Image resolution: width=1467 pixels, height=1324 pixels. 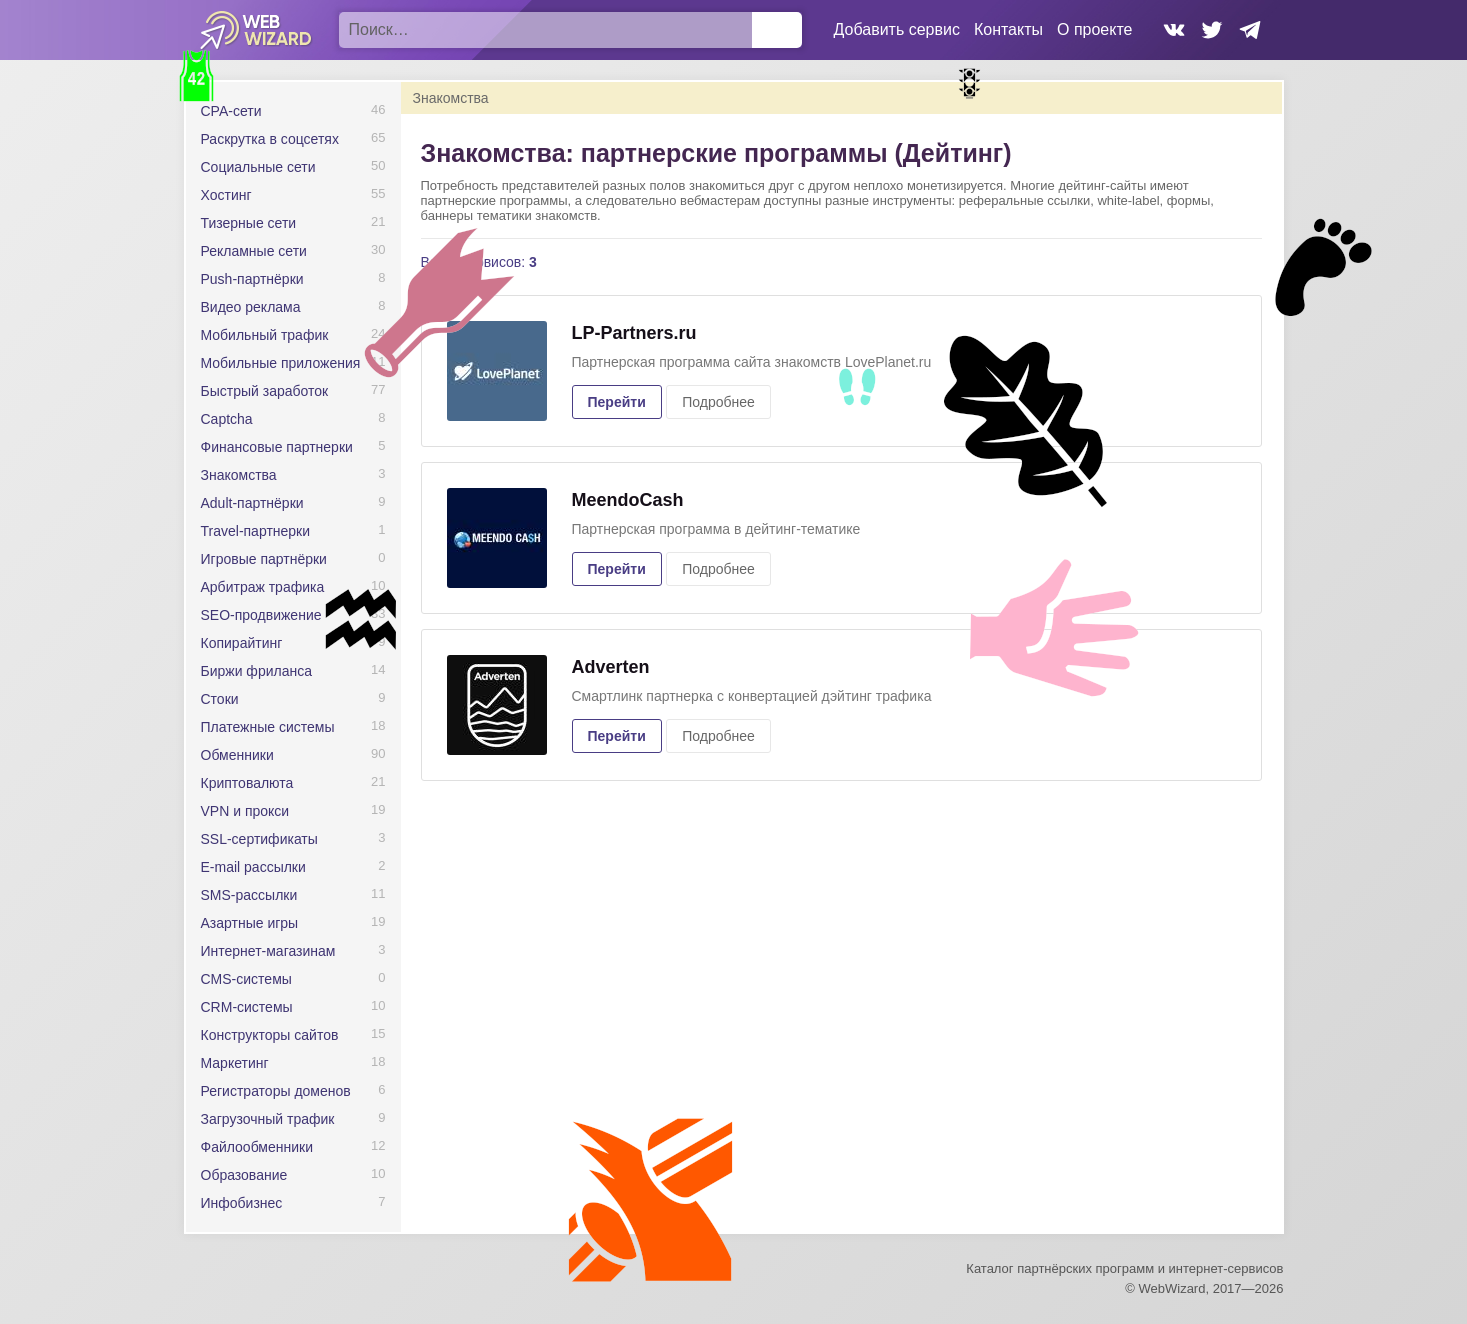 I want to click on indicates ready status or go signal, so click(x=969, y=83).